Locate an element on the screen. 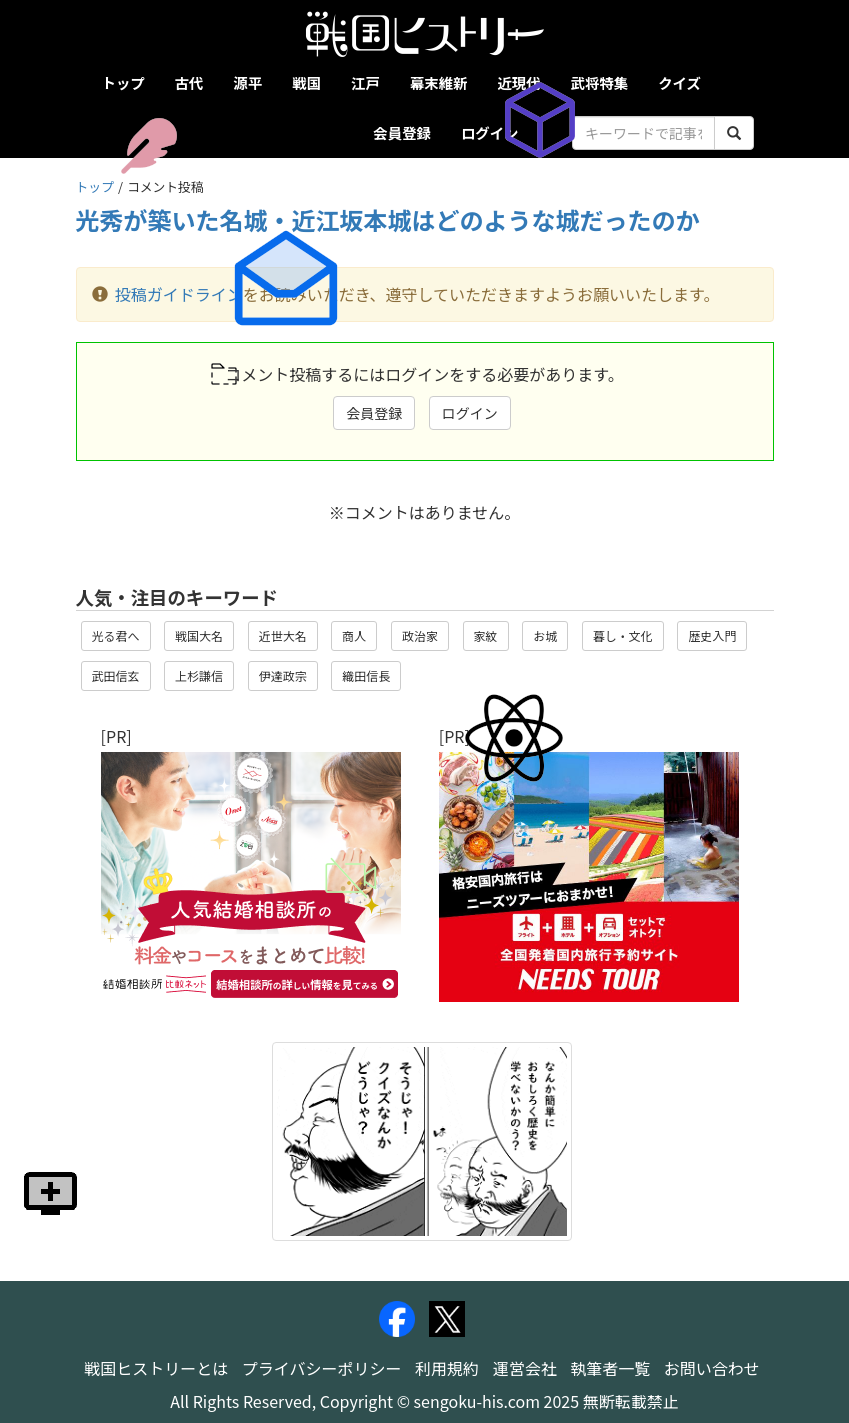 The height and width of the screenshot is (1423, 849). compose a new message or post is located at coordinates (148, 146).